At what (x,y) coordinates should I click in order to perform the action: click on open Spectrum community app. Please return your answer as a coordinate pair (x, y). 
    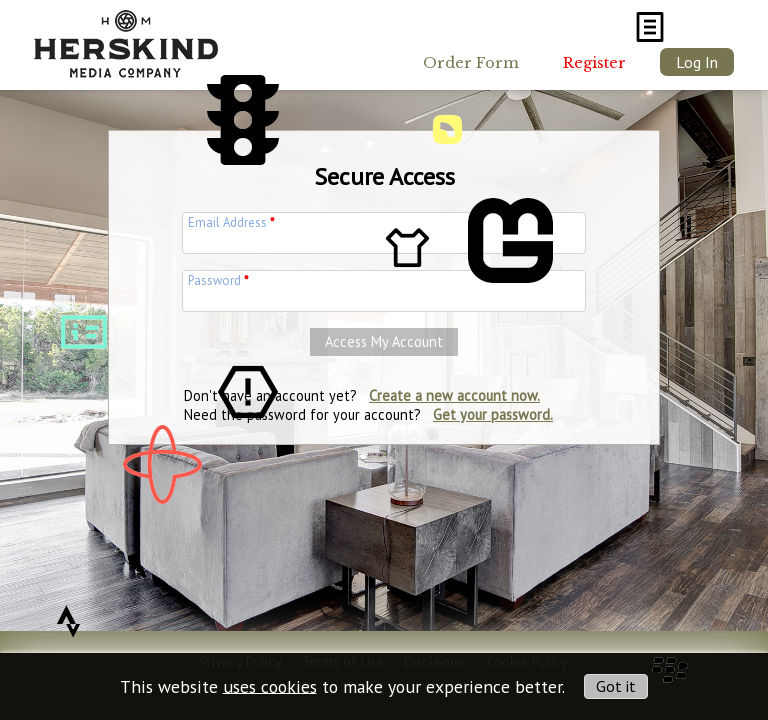
    Looking at the image, I should click on (447, 129).